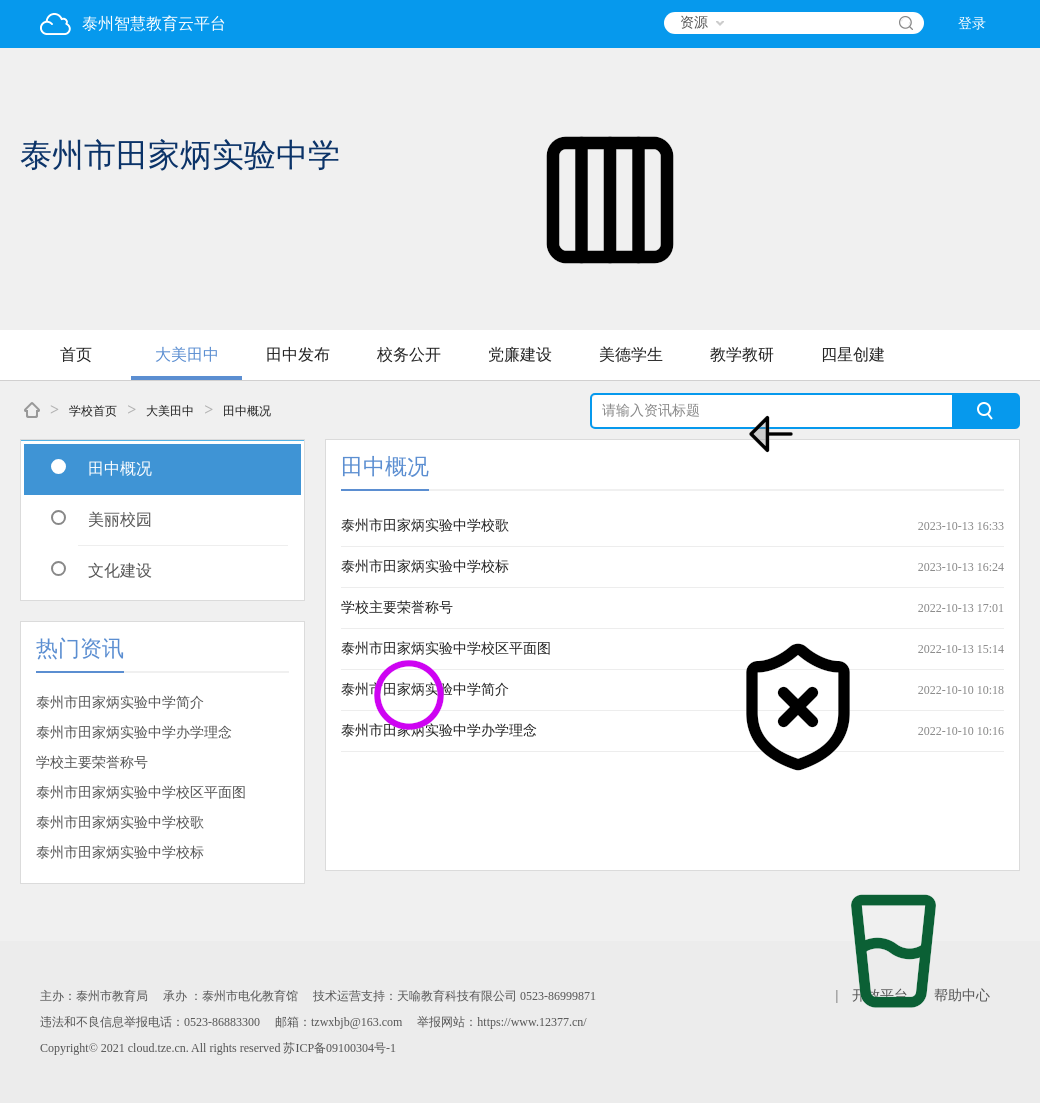  I want to click on switch to four-column layout view, so click(610, 200).